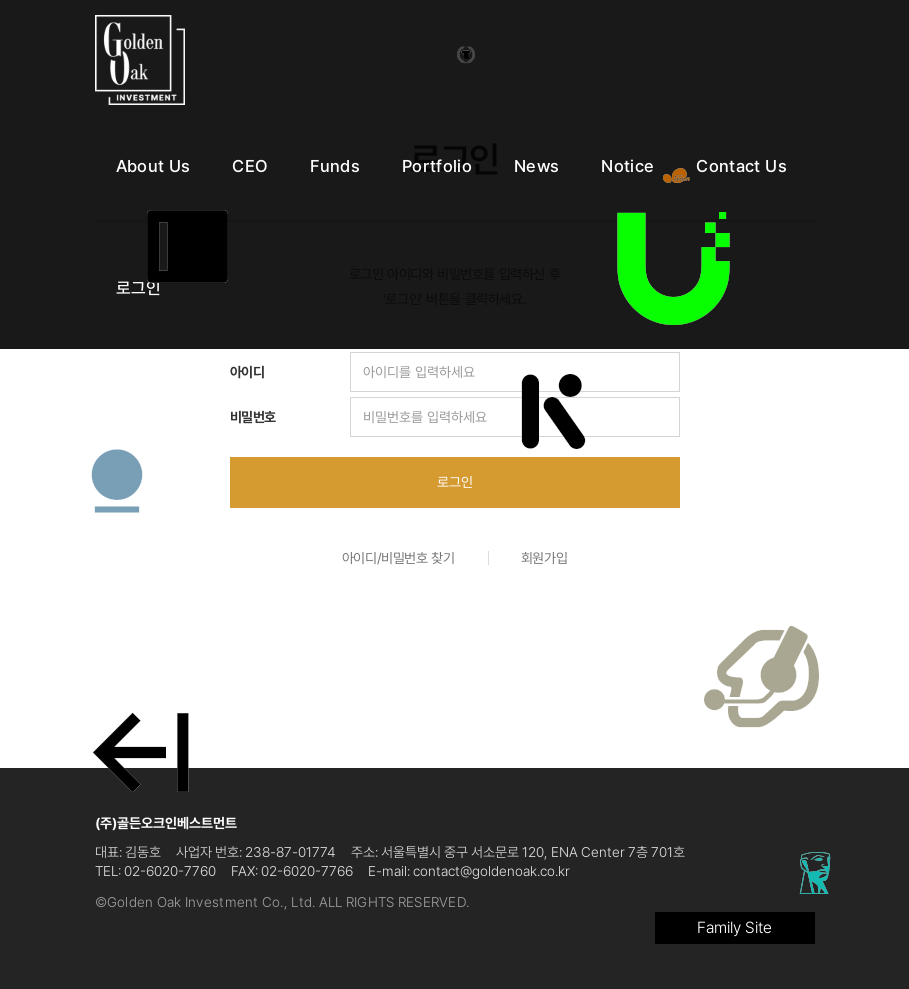 The image size is (909, 989). Describe the element at coordinates (553, 411) in the screenshot. I see `kaios mobile operating system logo` at that location.